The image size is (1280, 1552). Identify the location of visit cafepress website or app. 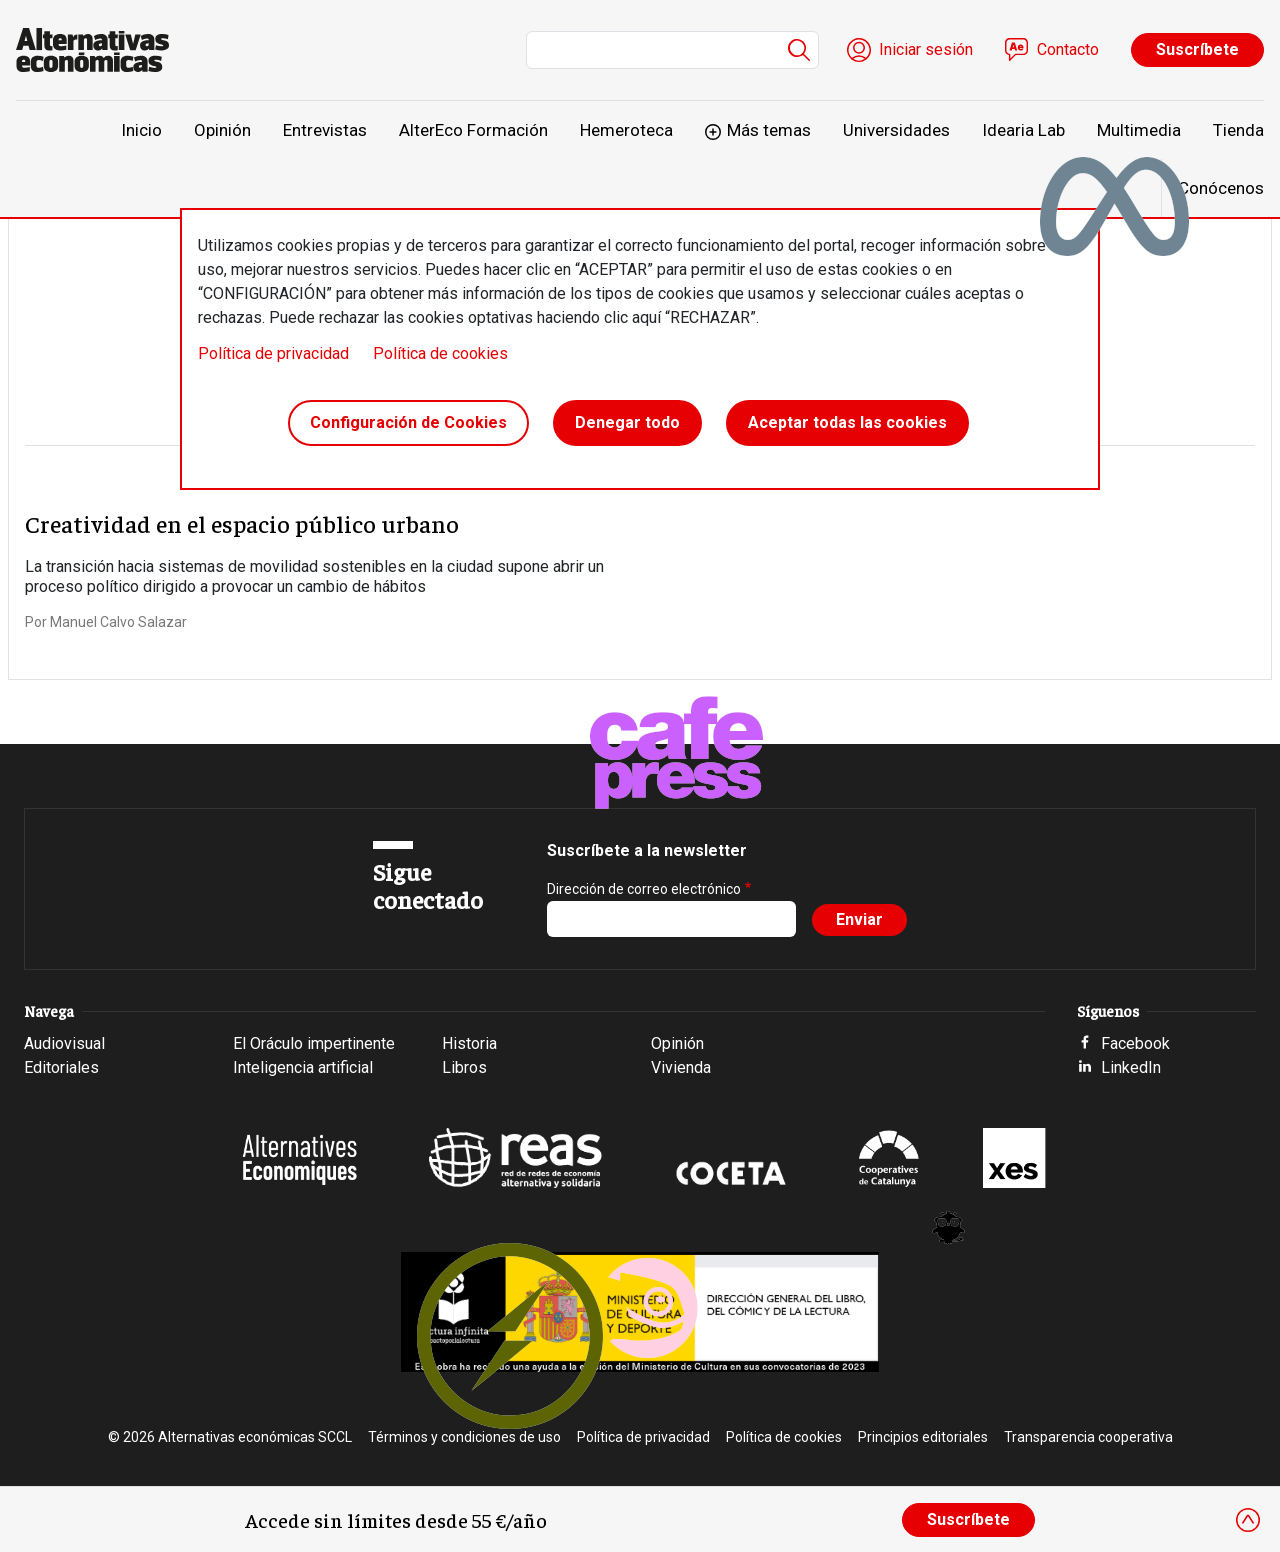
(676, 752).